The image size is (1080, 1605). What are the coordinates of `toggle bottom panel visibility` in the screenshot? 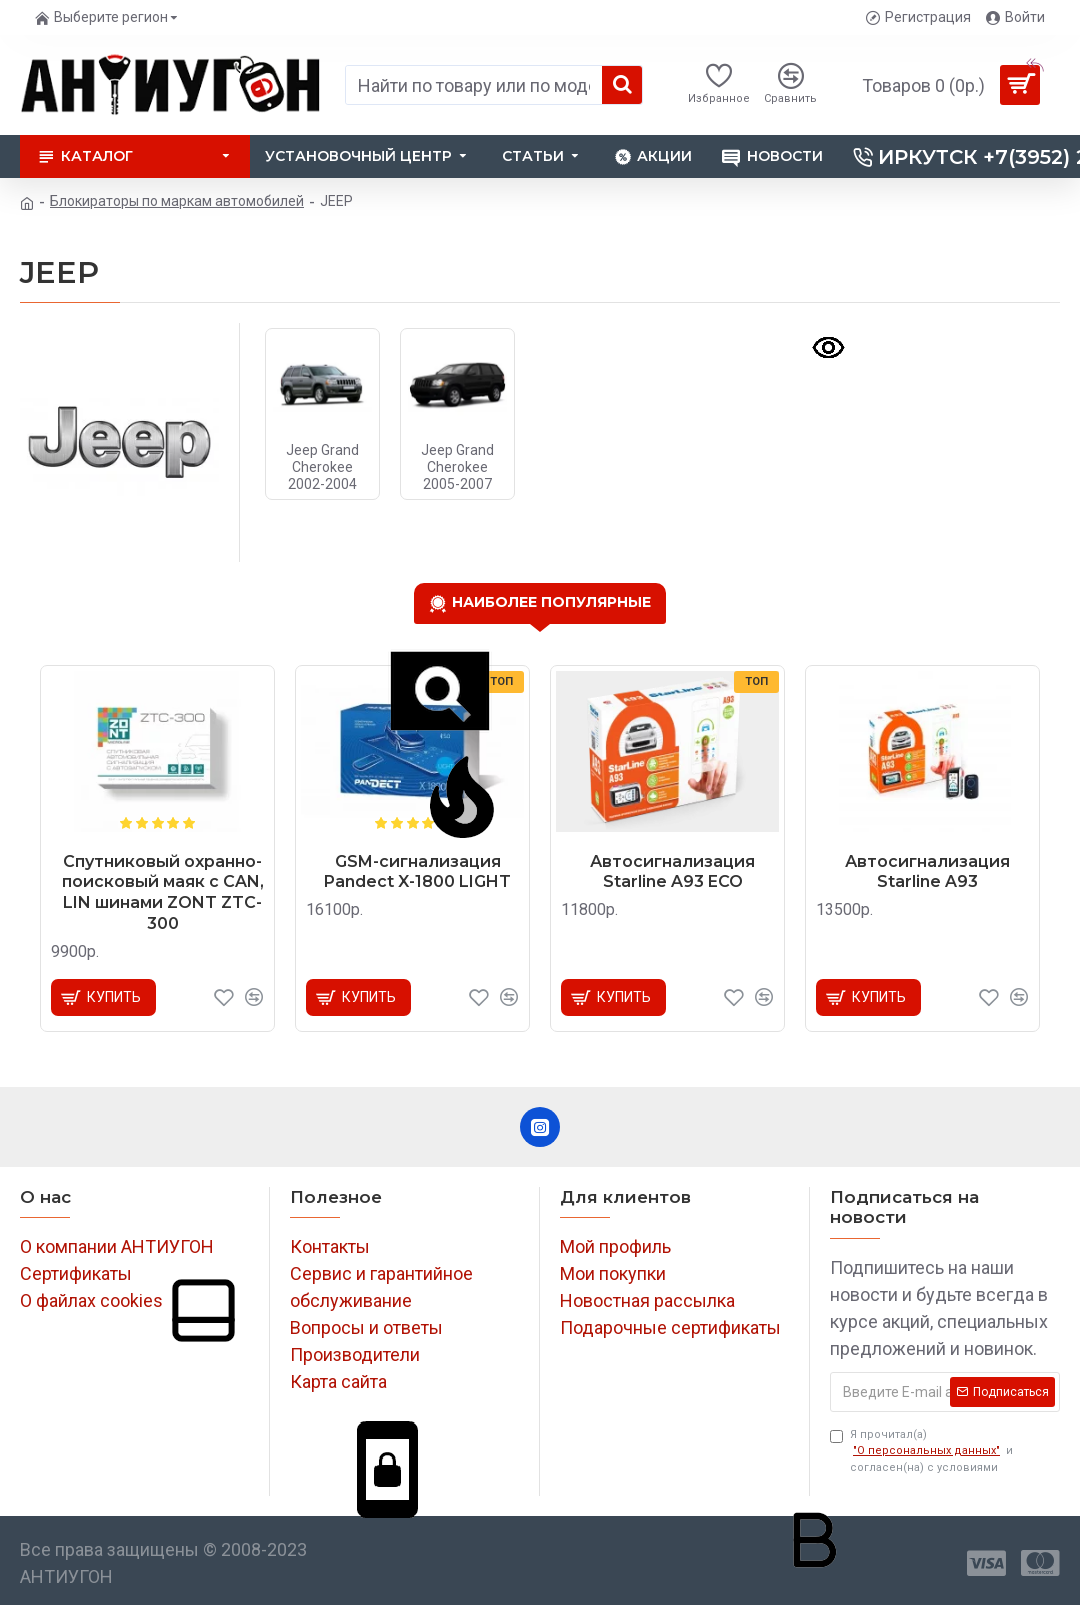 It's located at (203, 1310).